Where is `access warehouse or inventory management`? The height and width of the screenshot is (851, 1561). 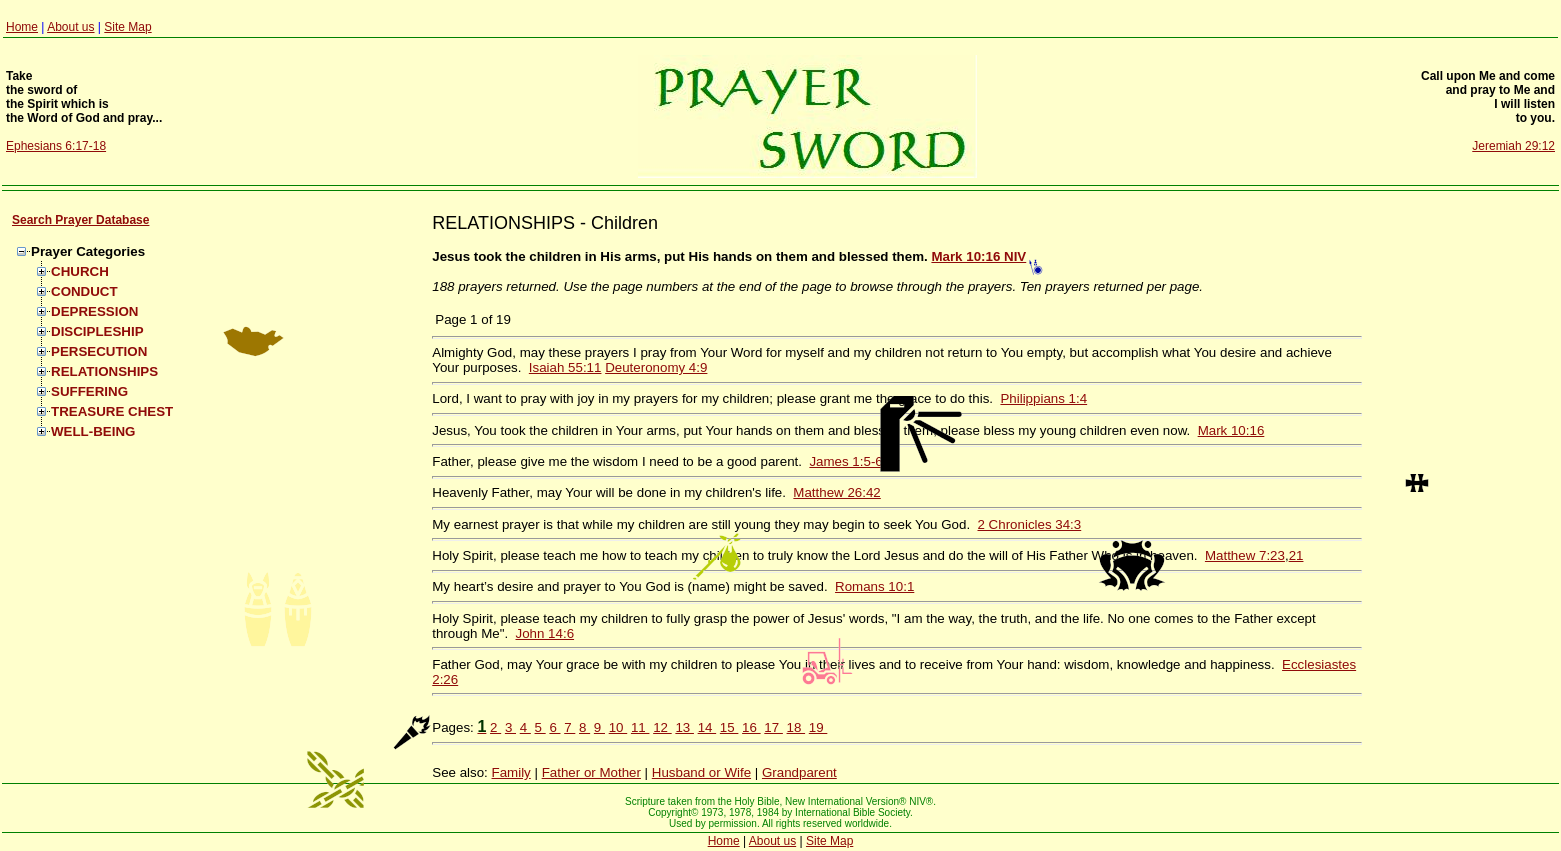 access warehouse or inventory management is located at coordinates (827, 659).